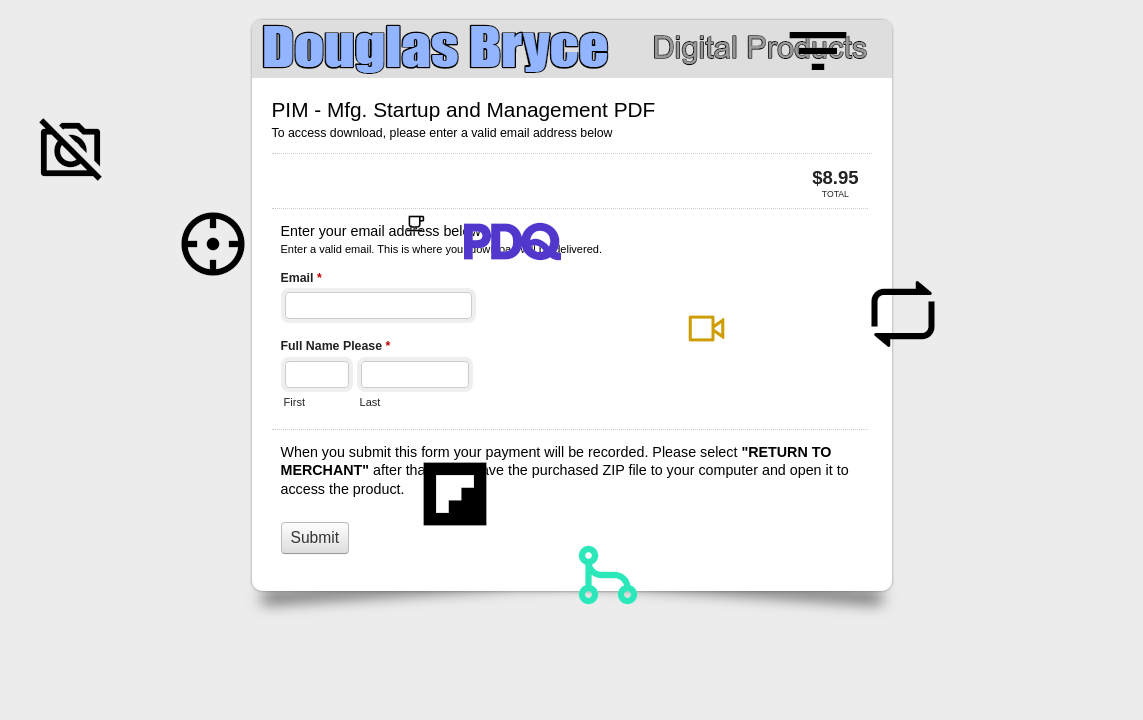 This screenshot has height=720, width=1143. I want to click on browse coffee shop or café locations, so click(415, 223).